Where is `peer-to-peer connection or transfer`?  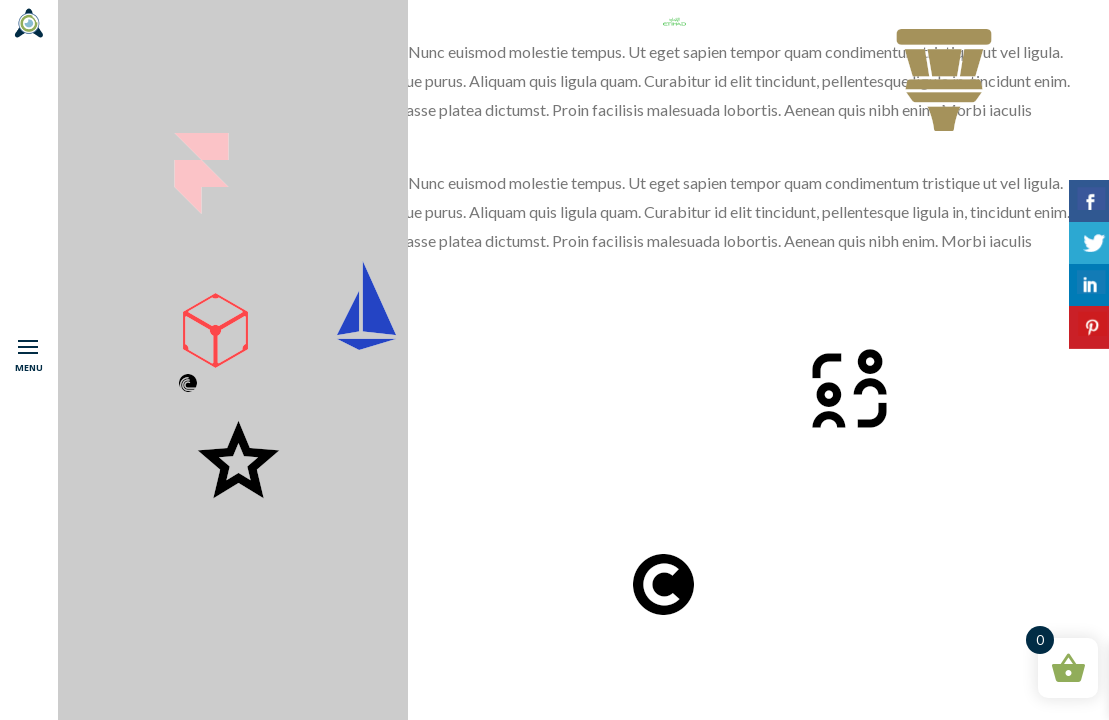
peer-to-peer connection or transfer is located at coordinates (849, 390).